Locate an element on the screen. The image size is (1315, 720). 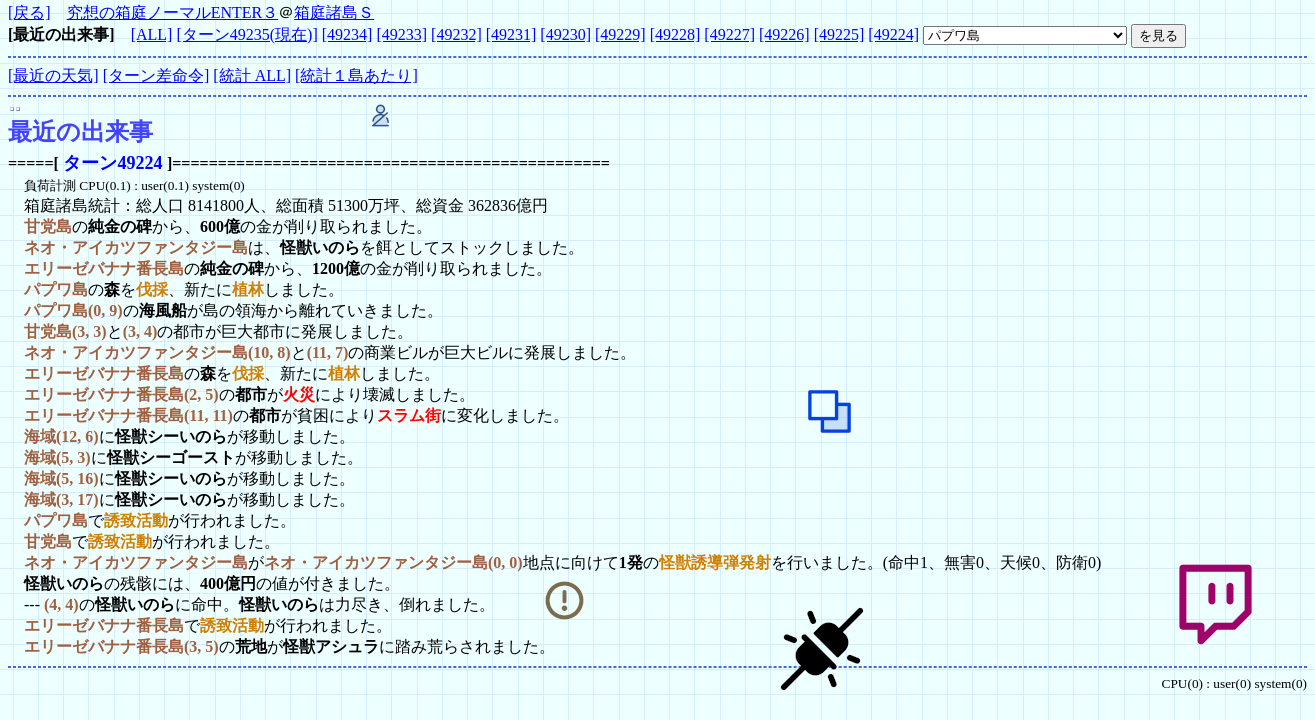
indicates seatbelt reminder or safety warning is located at coordinates (380, 115).